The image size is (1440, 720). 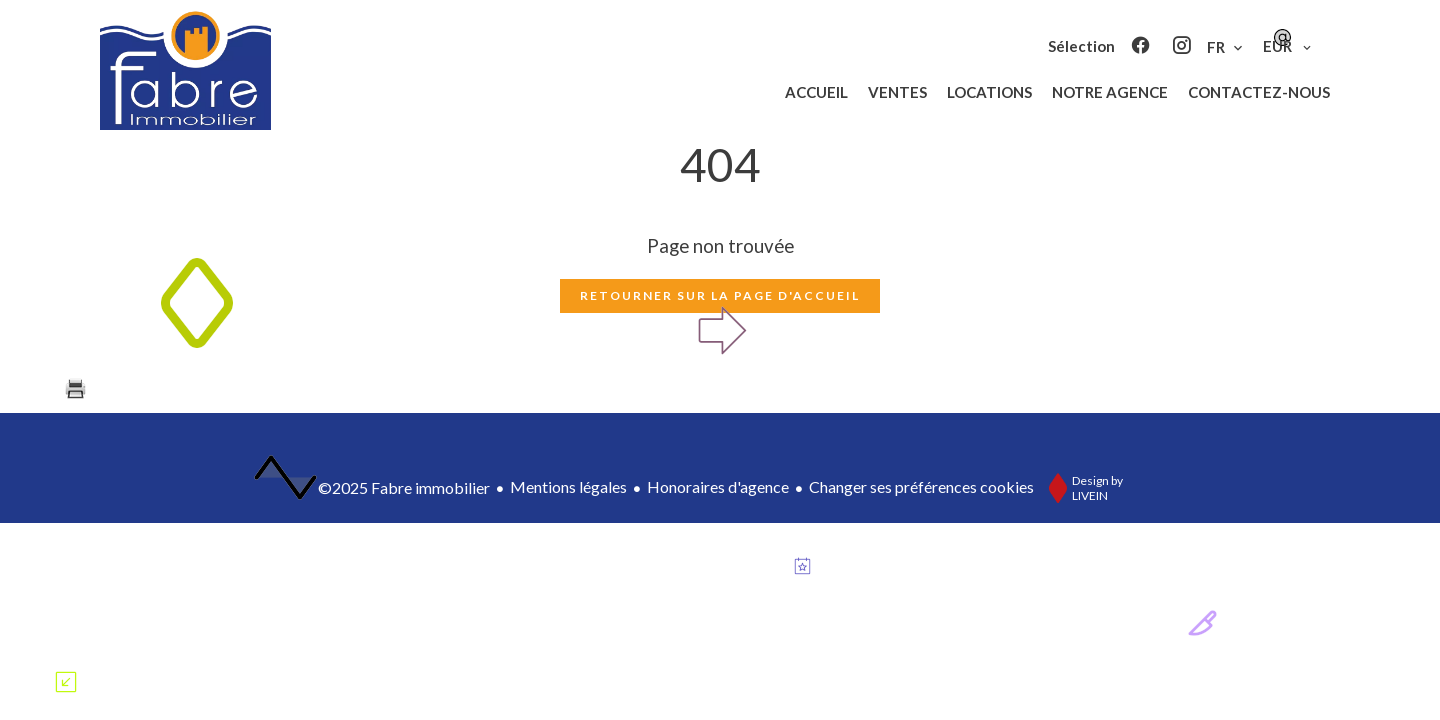 What do you see at coordinates (197, 303) in the screenshot?
I see `access premium or pro features` at bounding box center [197, 303].